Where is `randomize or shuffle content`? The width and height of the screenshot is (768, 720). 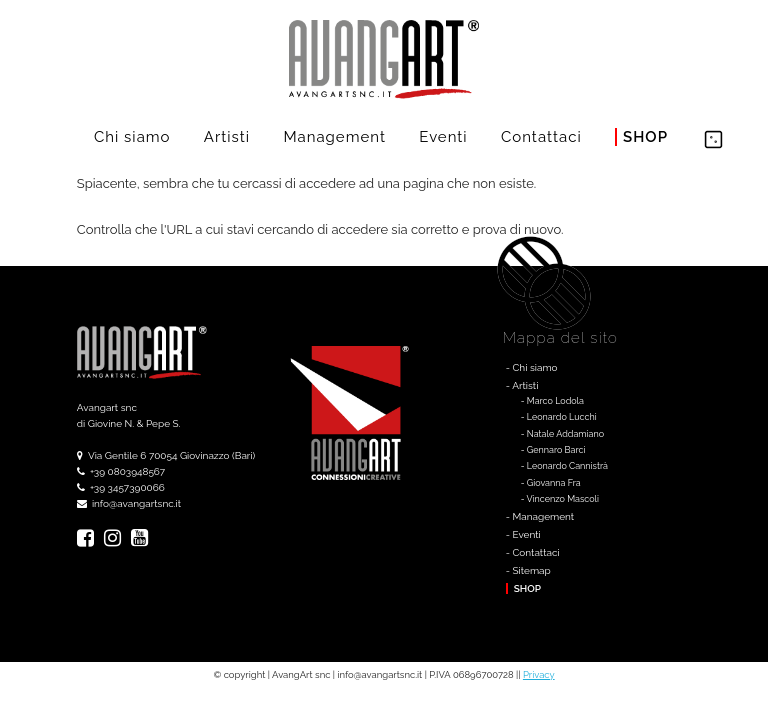 randomize or shuffle content is located at coordinates (713, 139).